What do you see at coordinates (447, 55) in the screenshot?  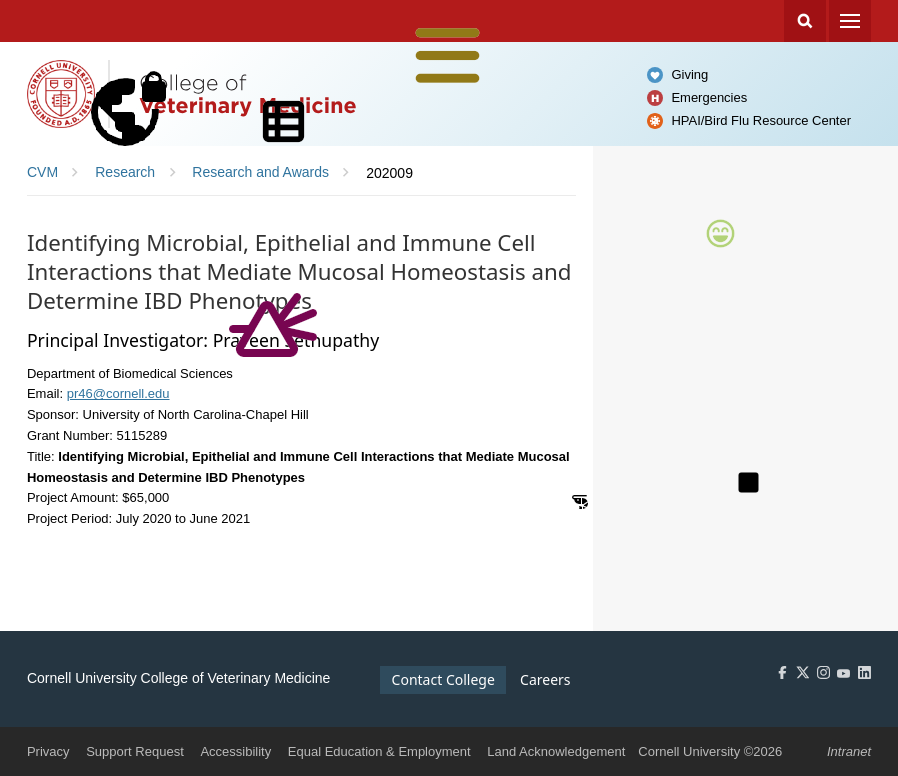 I see `open navigation menu` at bounding box center [447, 55].